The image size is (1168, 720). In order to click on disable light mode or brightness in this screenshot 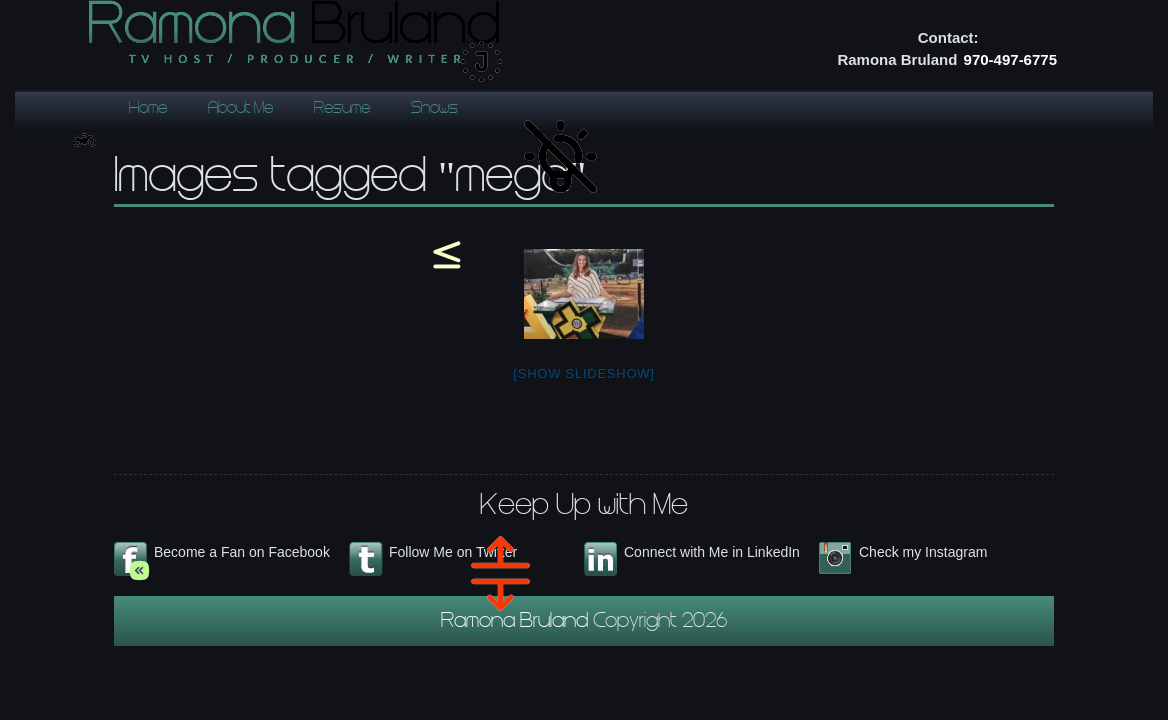, I will do `click(560, 156)`.